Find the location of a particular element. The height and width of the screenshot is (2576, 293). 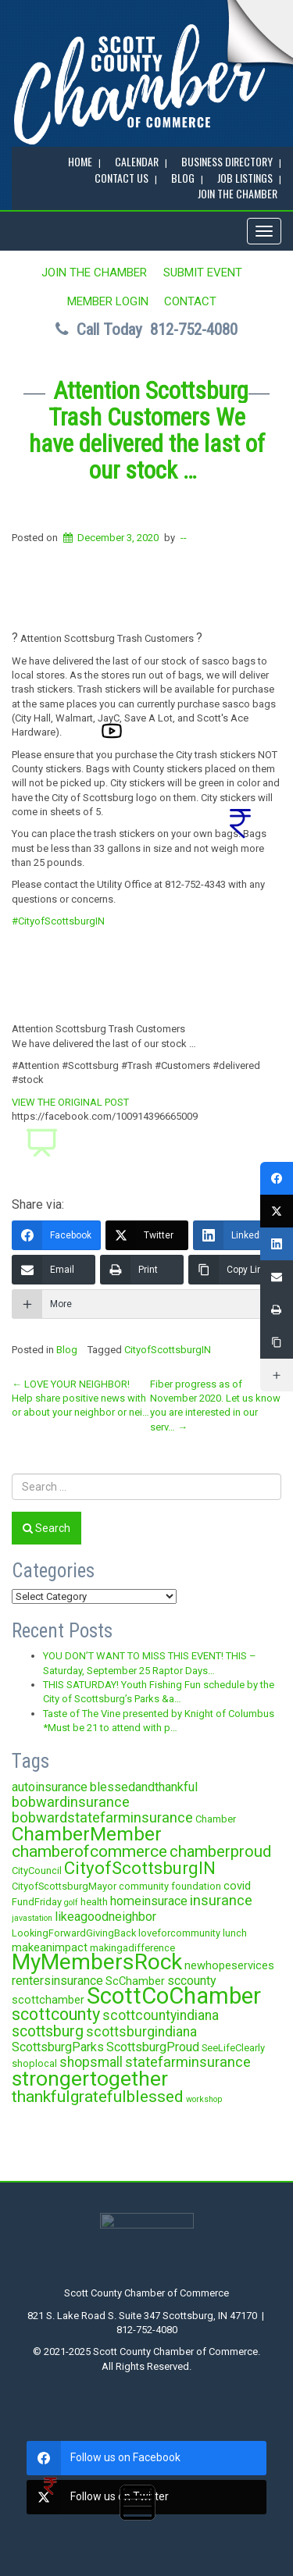

view prices in Indian rupees is located at coordinates (239, 823).